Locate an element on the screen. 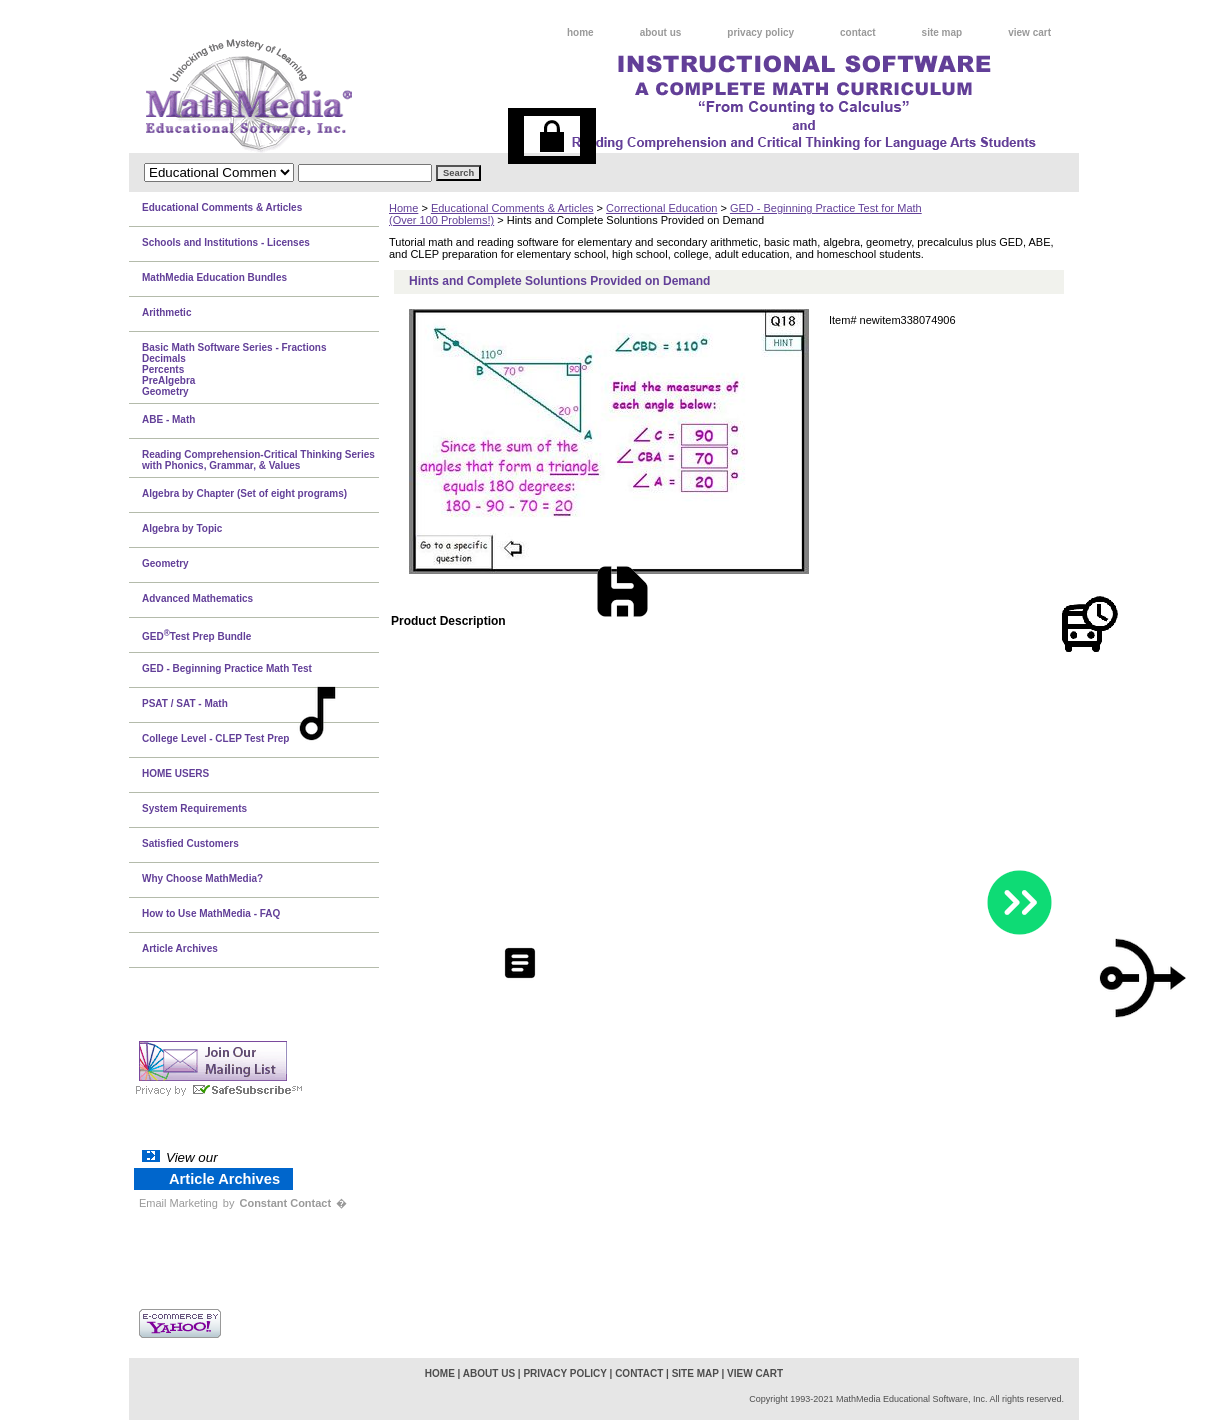  play or access audio content is located at coordinates (317, 713).